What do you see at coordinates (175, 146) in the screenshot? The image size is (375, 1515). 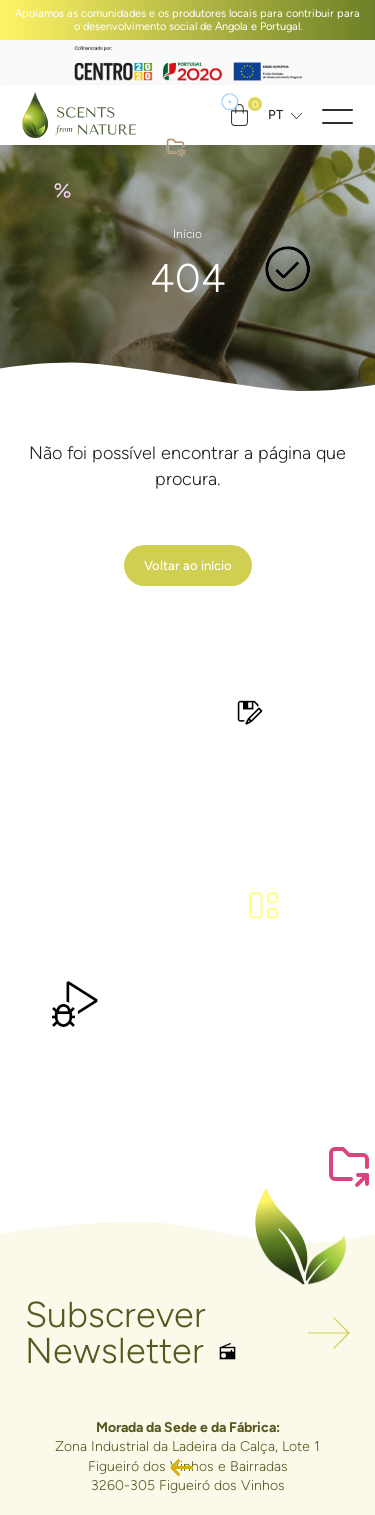 I see `access folder settings` at bounding box center [175, 146].